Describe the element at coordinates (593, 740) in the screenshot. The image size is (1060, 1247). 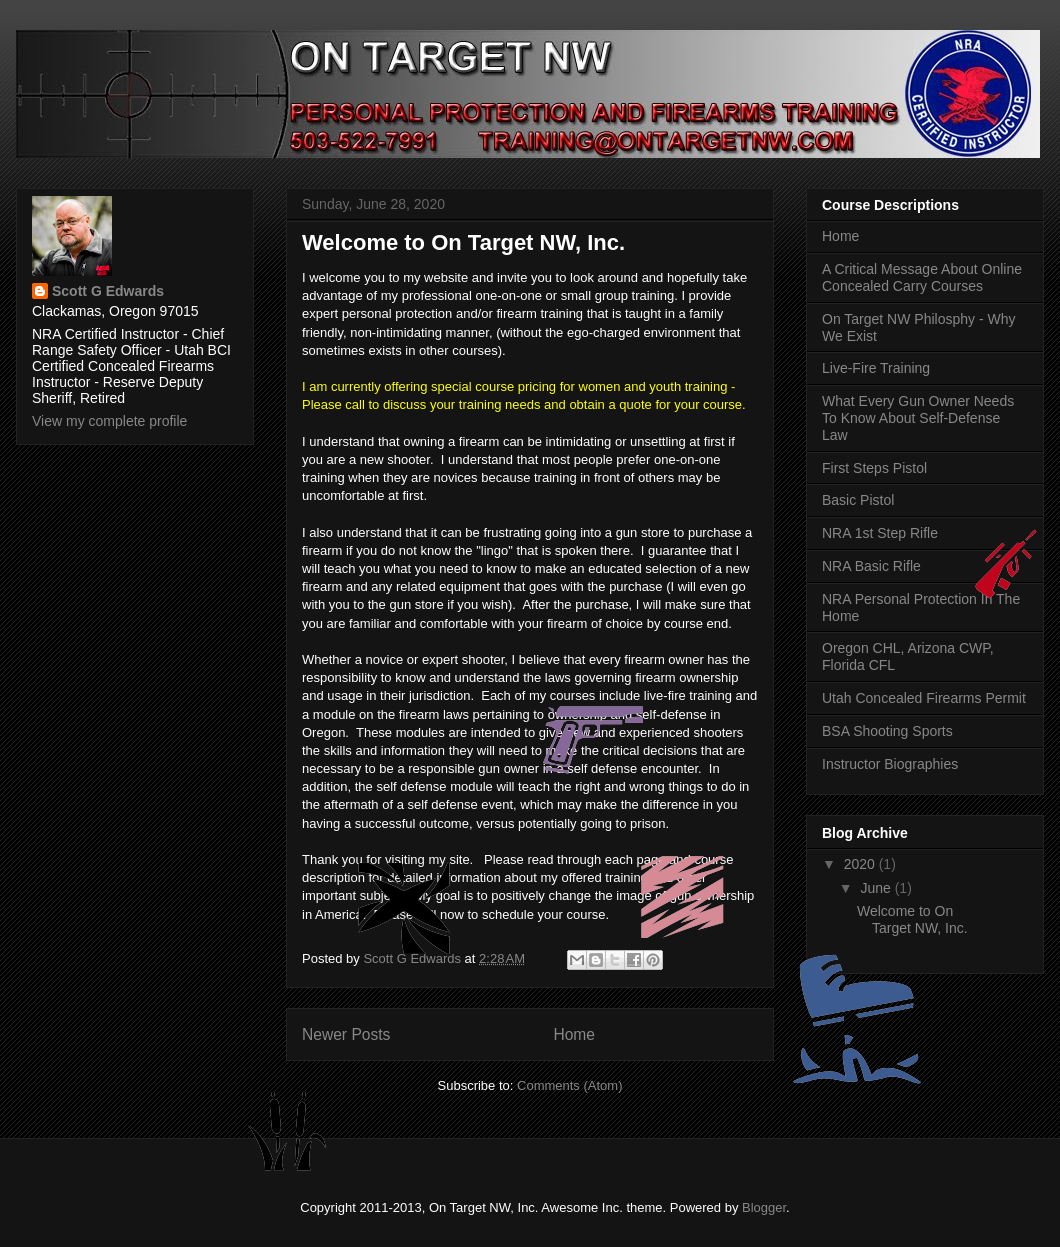
I see `select handgun weapon in game inventory` at that location.